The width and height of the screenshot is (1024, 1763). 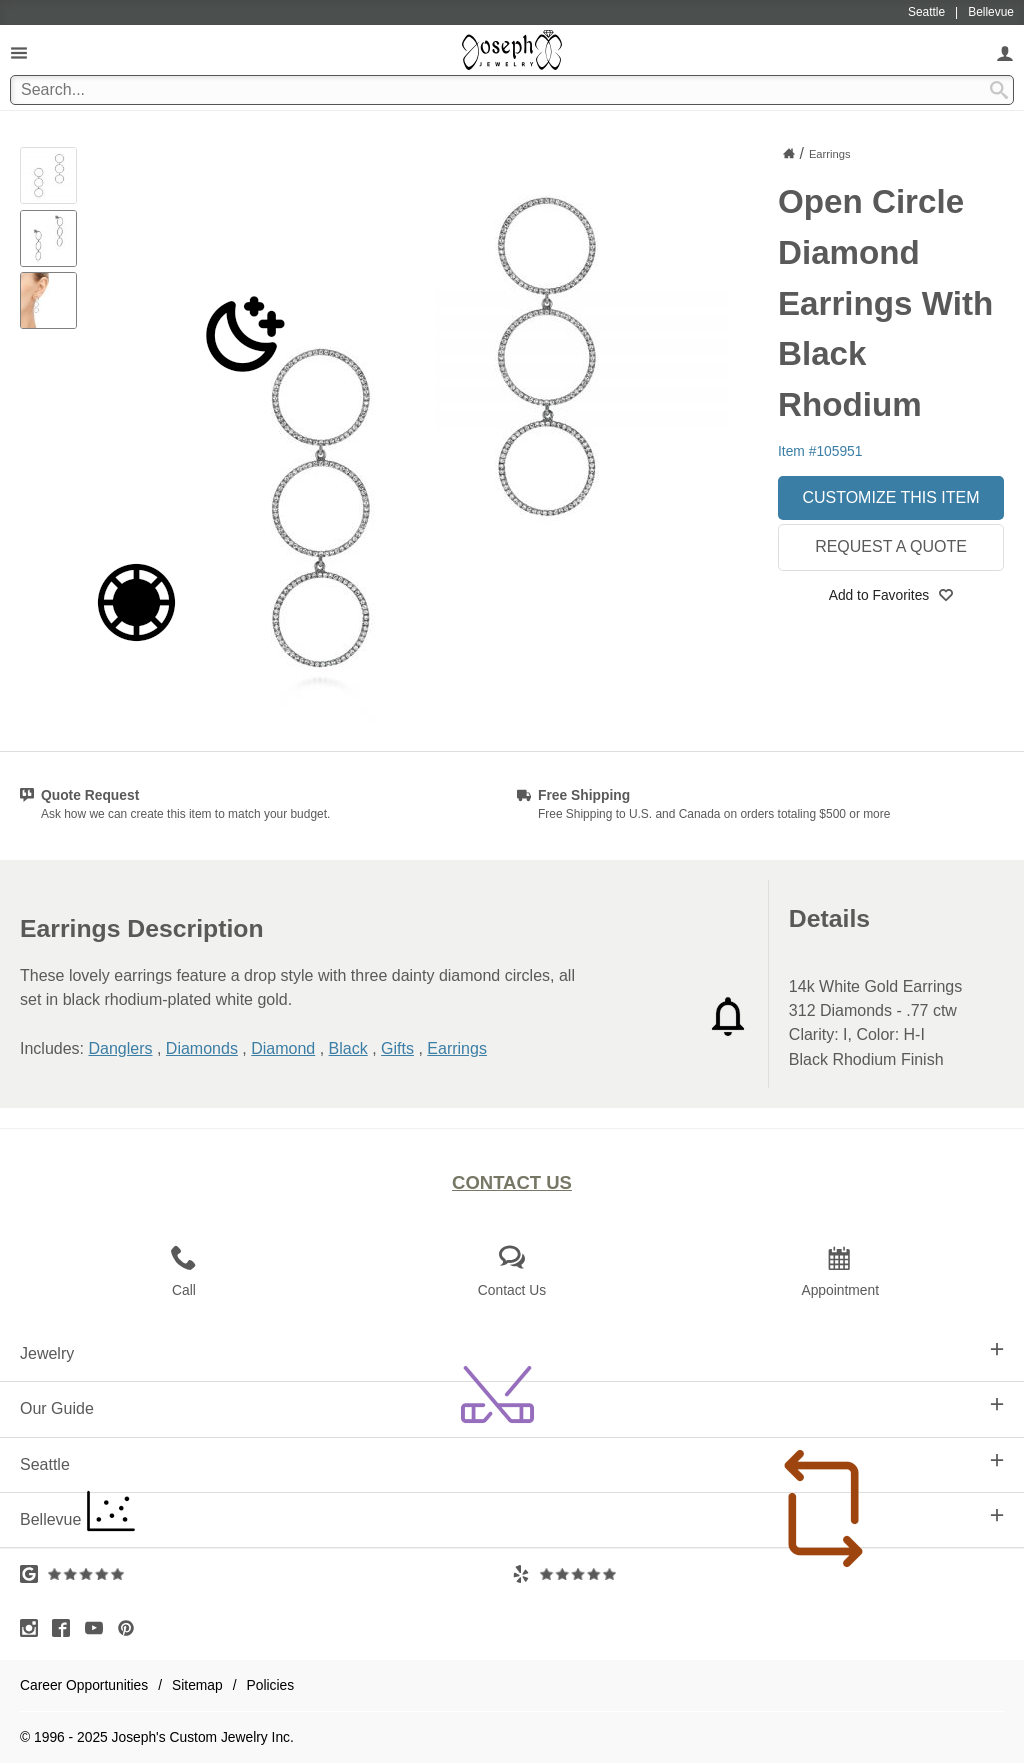 I want to click on rotate your device orientation, so click(x=823, y=1508).